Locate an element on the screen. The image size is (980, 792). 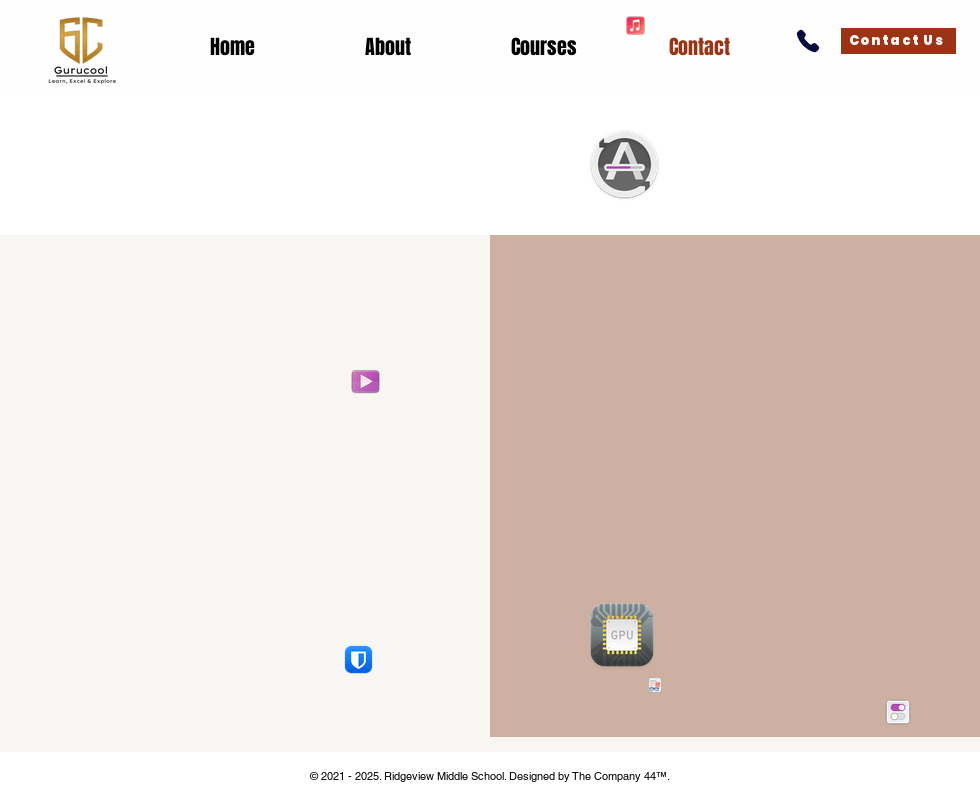
open the music player app is located at coordinates (635, 25).